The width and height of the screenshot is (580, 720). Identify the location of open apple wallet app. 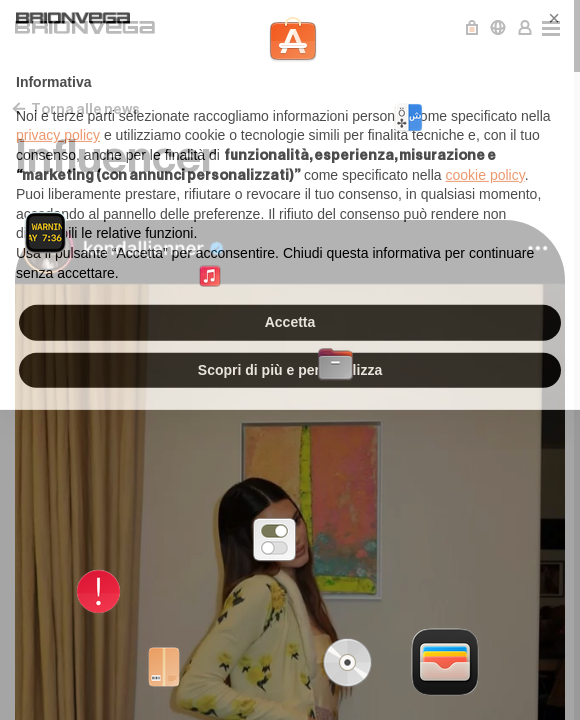
(445, 662).